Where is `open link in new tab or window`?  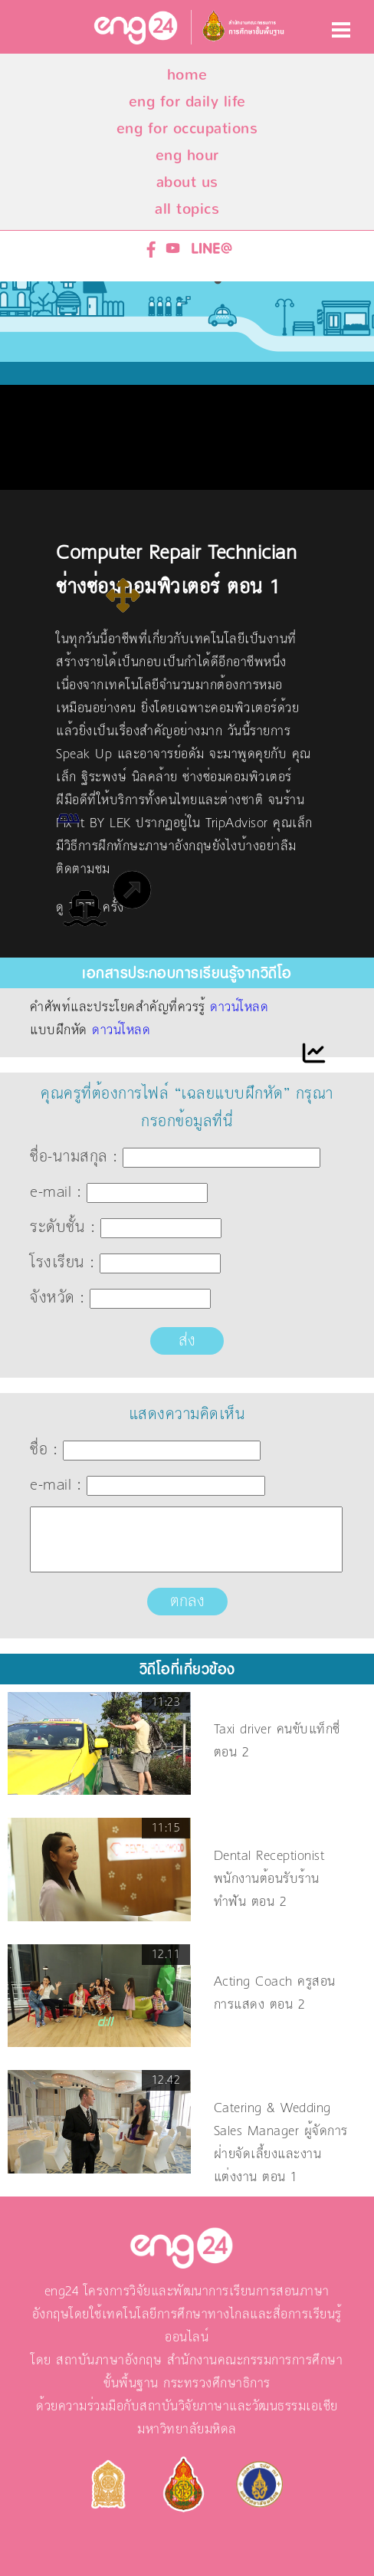
open link in new tab or window is located at coordinates (132, 889).